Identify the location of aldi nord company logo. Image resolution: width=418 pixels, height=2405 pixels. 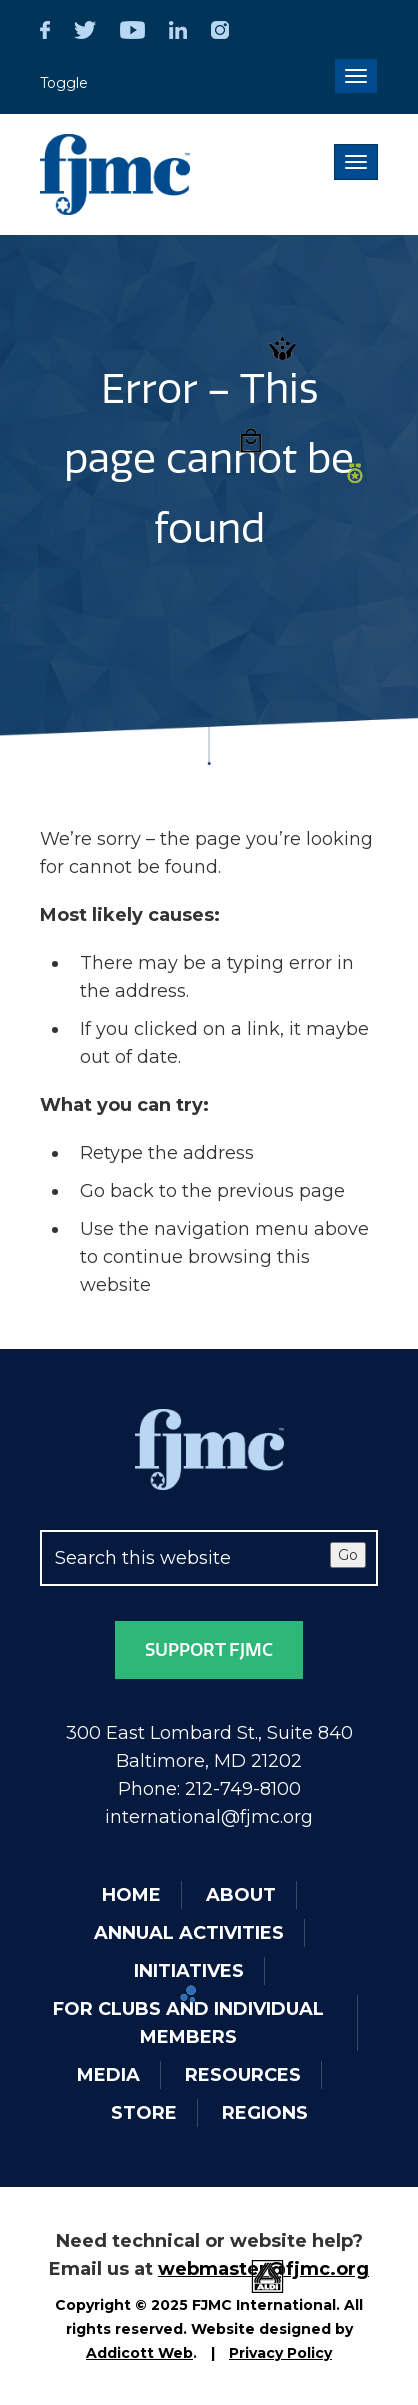
(267, 2276).